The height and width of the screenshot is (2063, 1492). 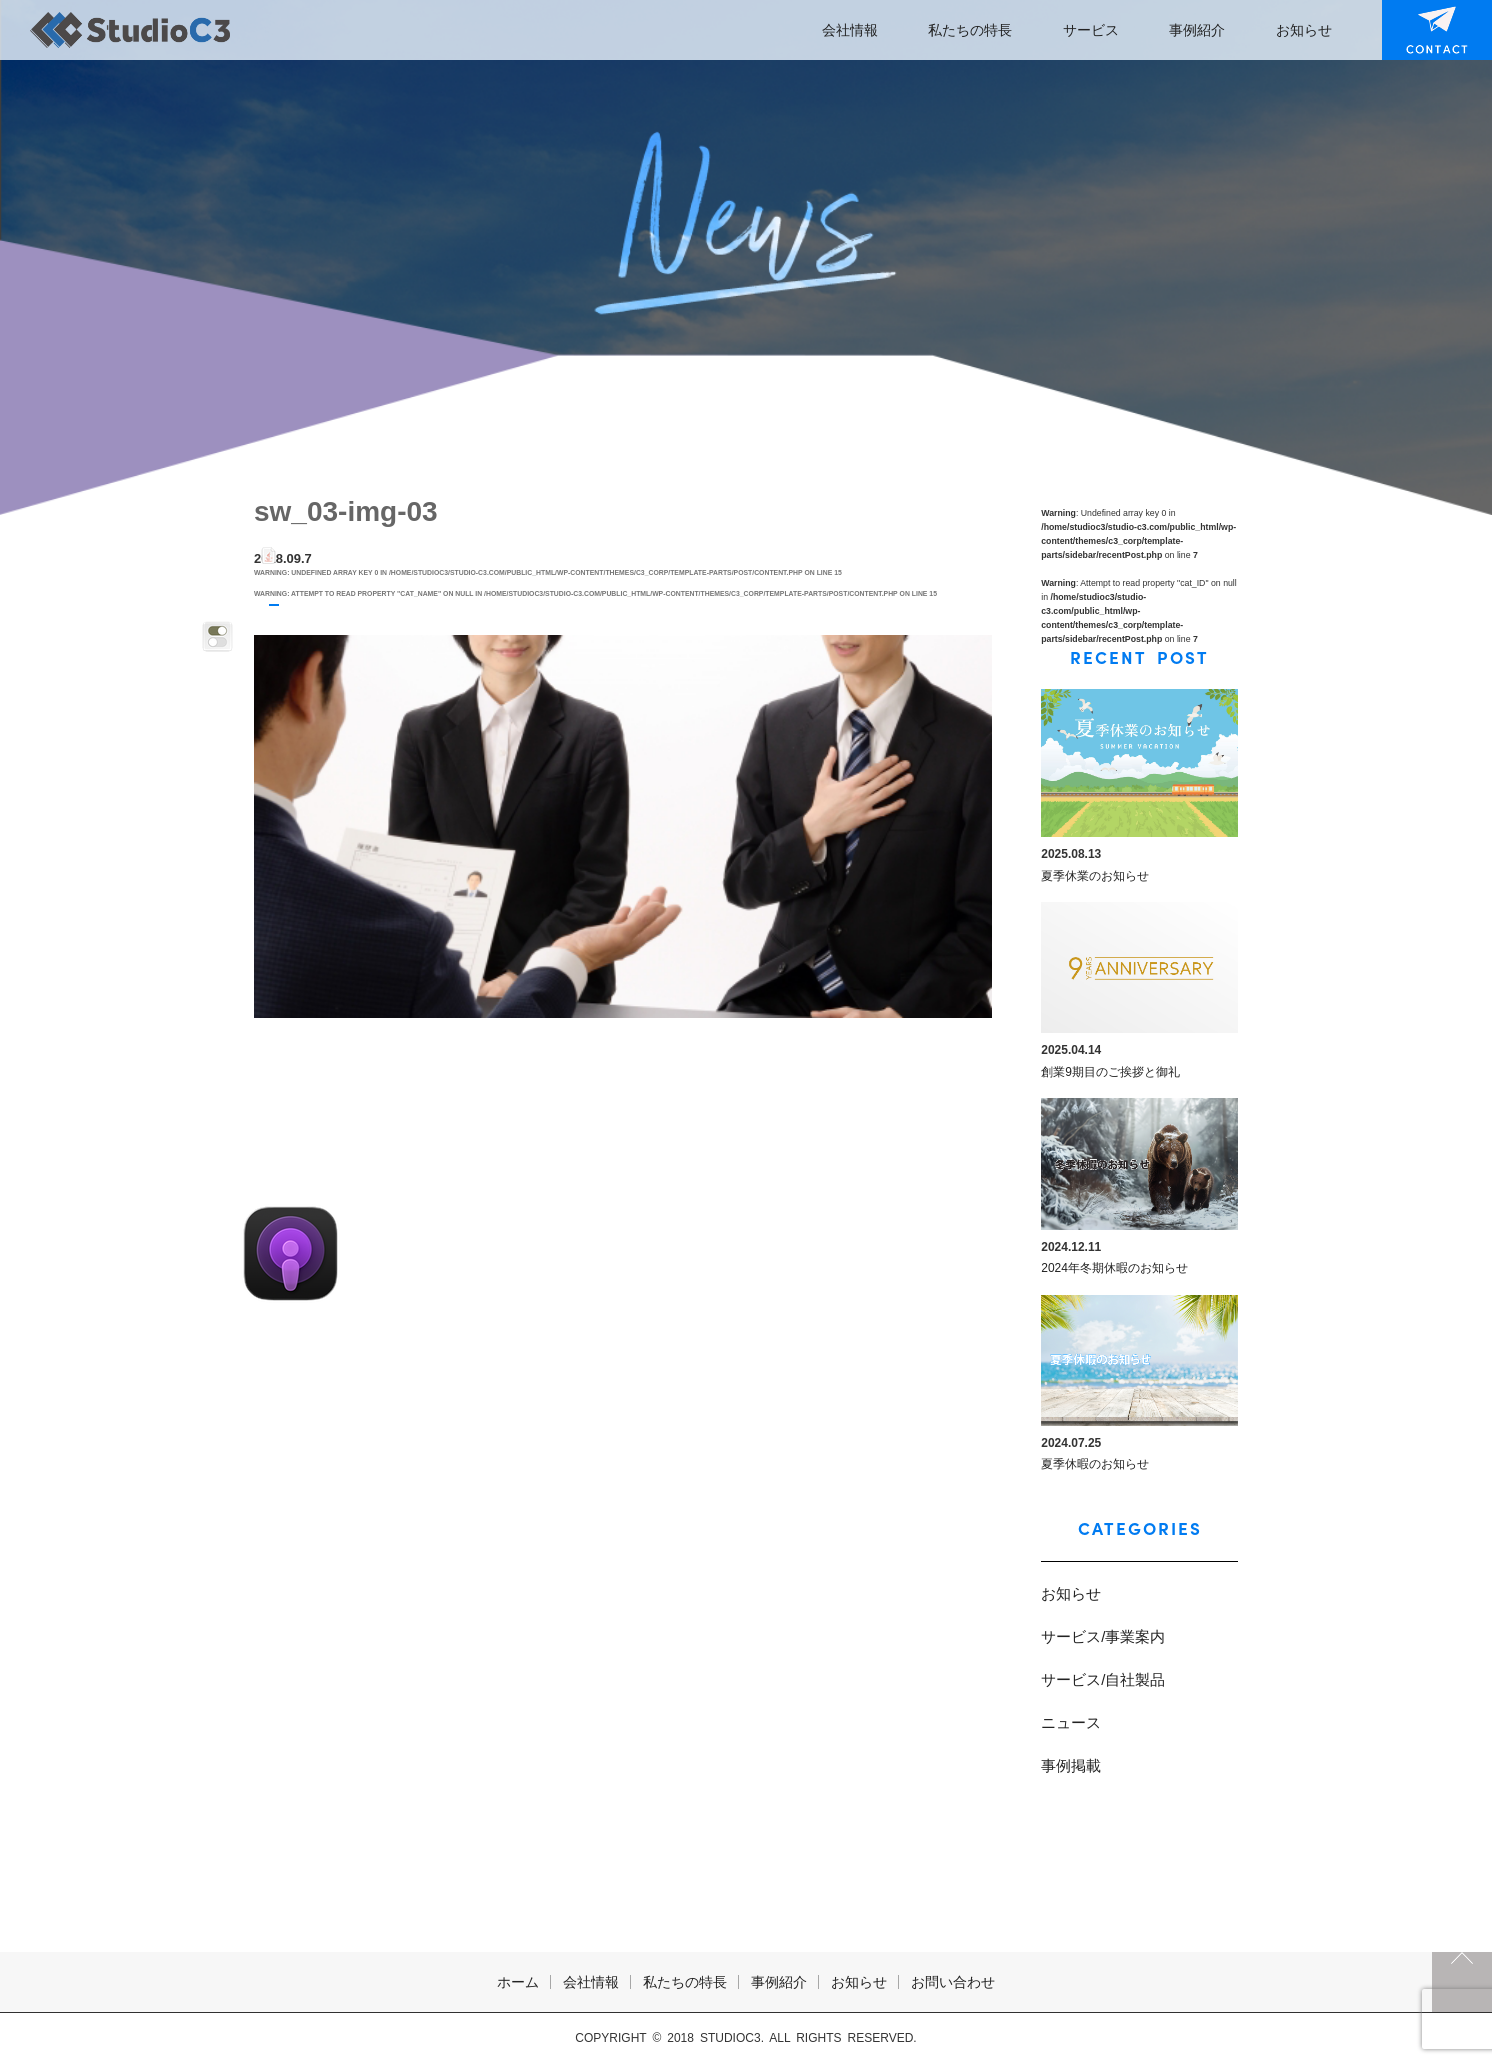 I want to click on open system settings or preferences, so click(x=217, y=636).